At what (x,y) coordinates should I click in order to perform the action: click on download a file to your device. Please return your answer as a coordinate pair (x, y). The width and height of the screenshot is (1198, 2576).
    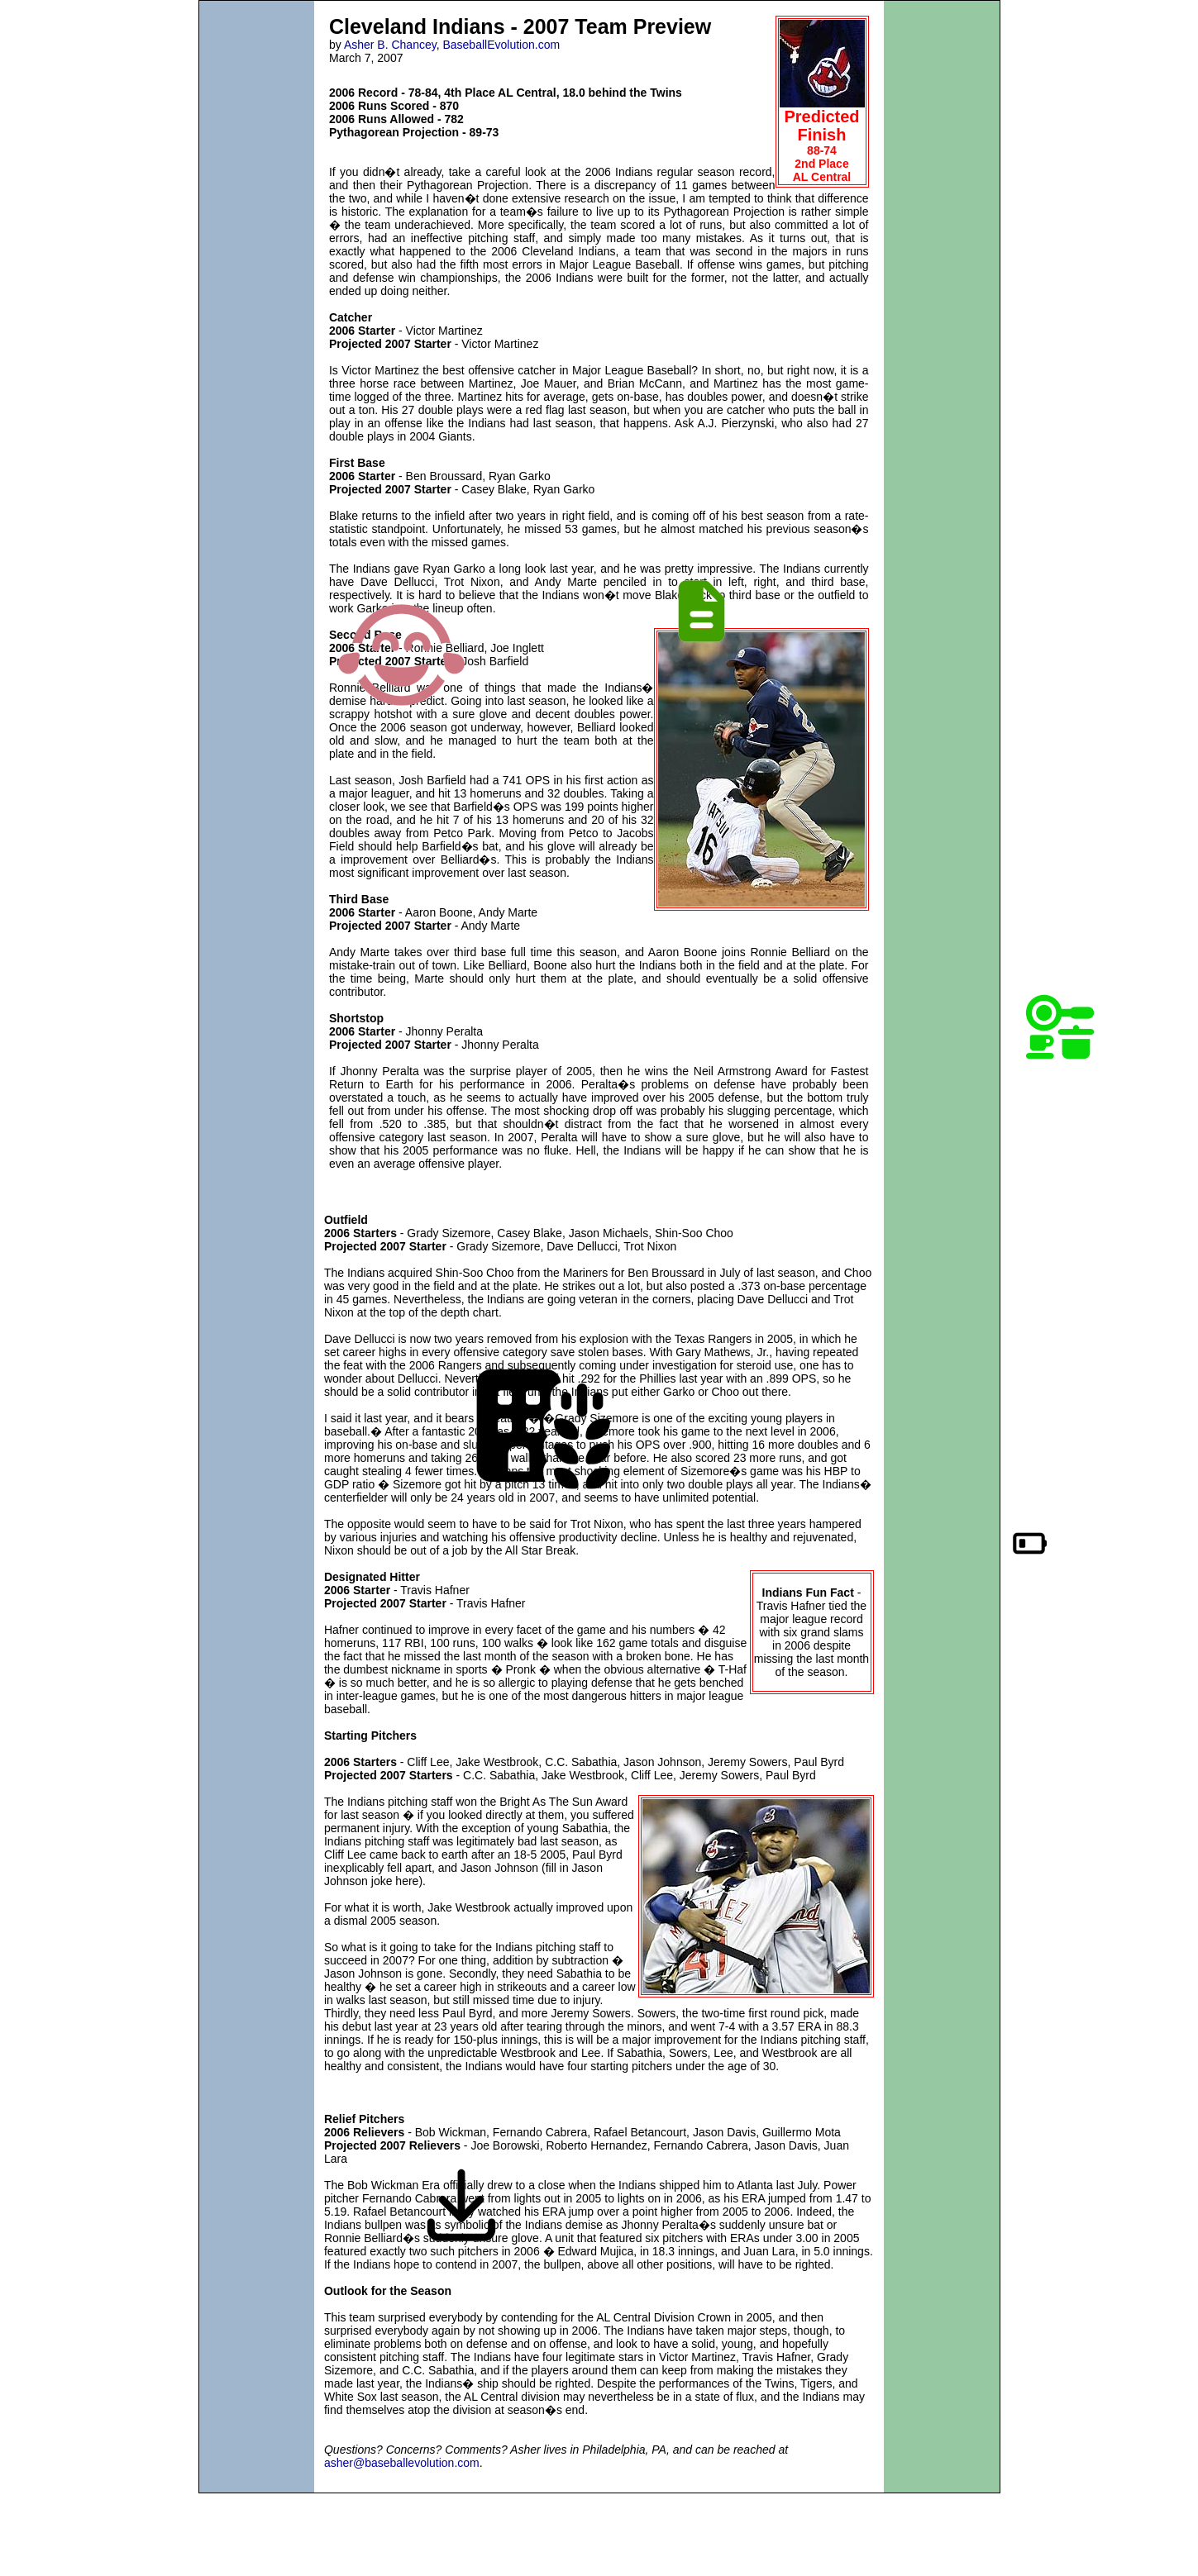
    Looking at the image, I should click on (461, 2203).